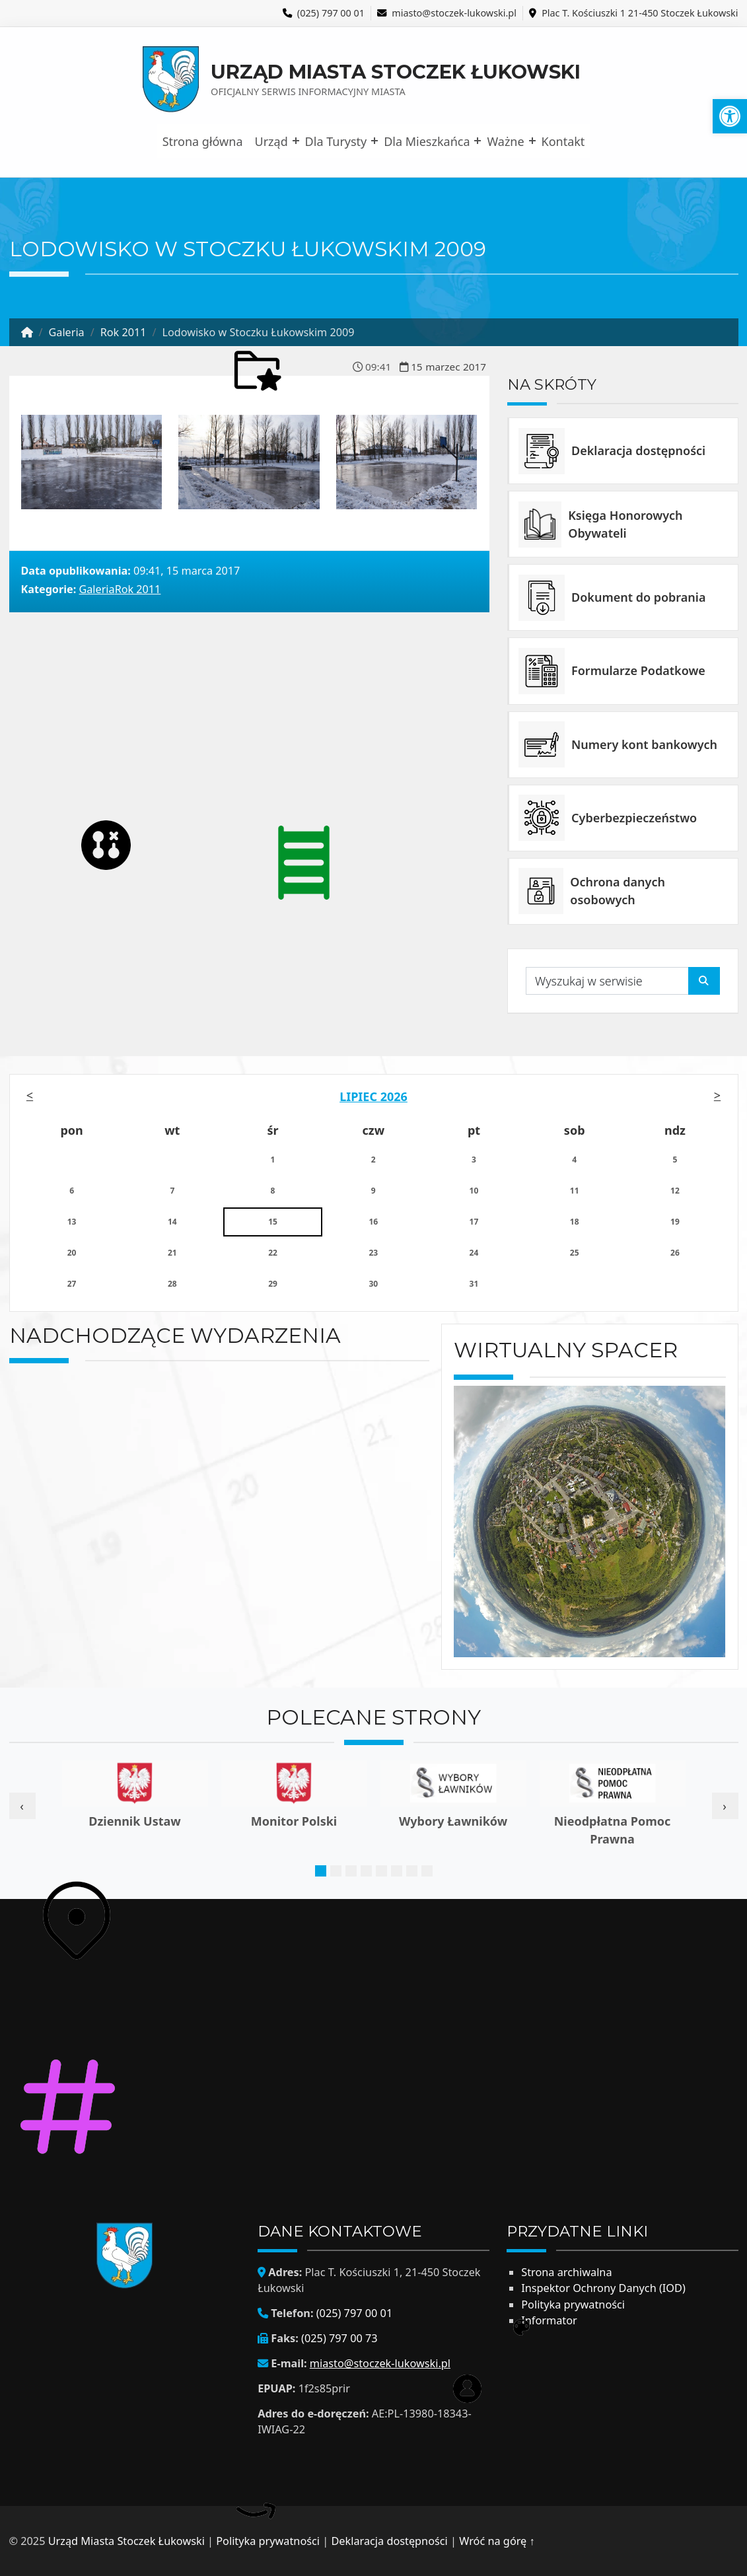  I want to click on access your starred or favorite files, so click(257, 370).